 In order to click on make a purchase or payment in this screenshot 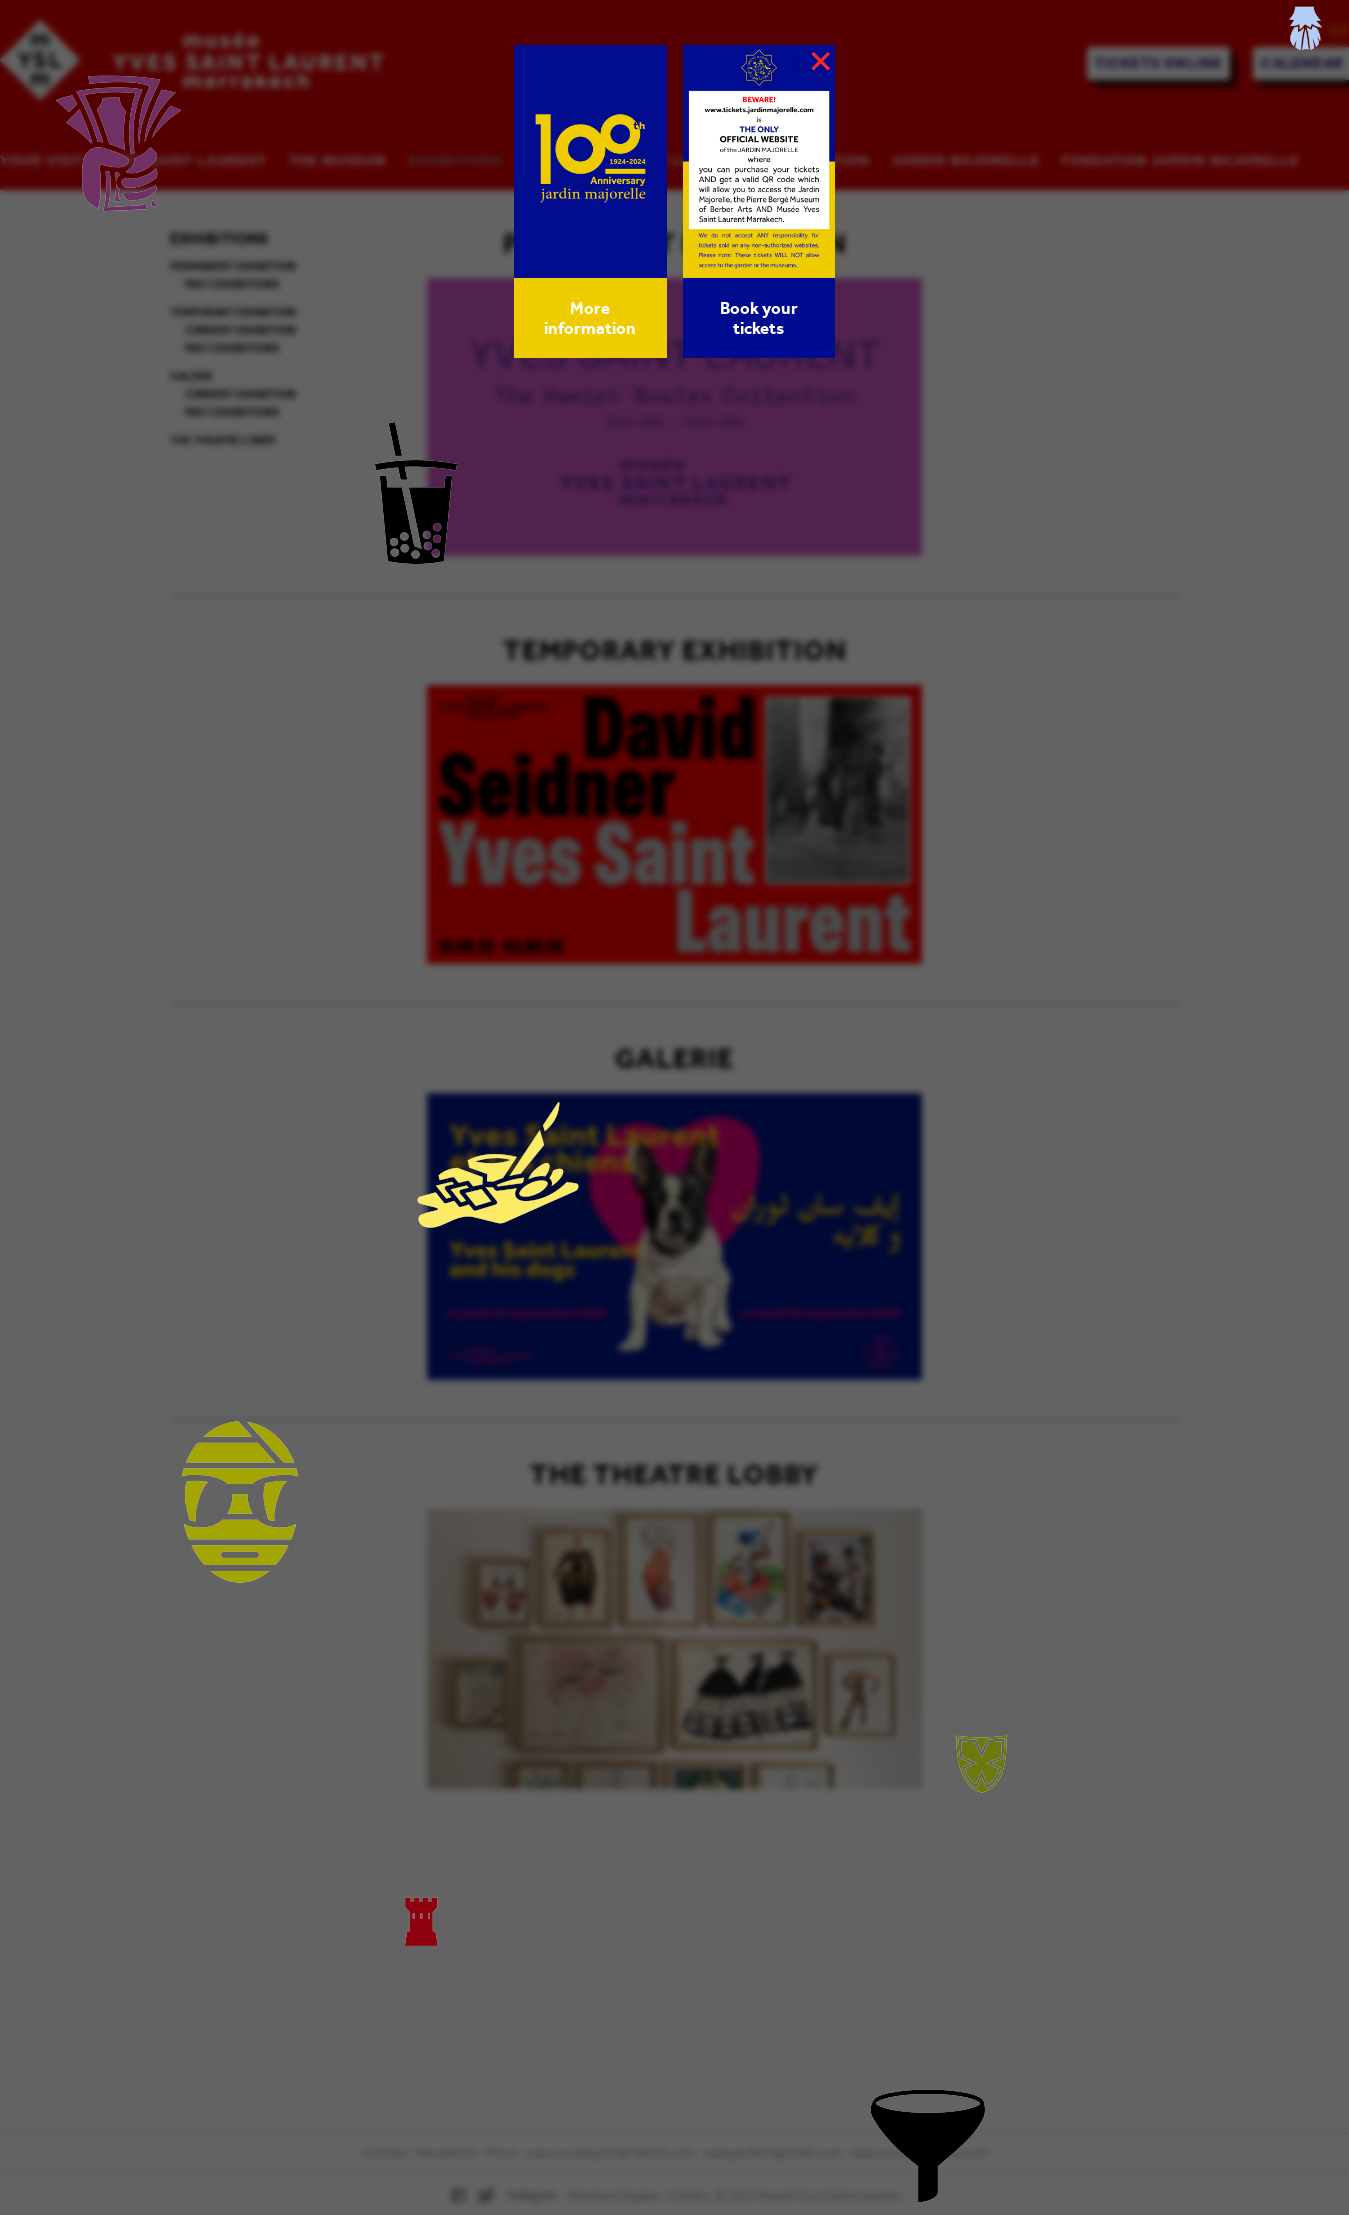, I will do `click(118, 143)`.